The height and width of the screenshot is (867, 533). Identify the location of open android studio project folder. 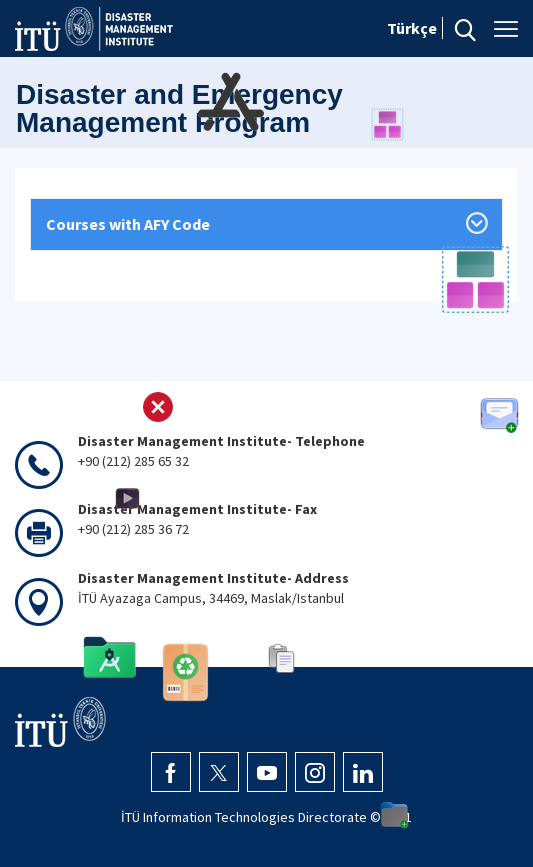
(109, 658).